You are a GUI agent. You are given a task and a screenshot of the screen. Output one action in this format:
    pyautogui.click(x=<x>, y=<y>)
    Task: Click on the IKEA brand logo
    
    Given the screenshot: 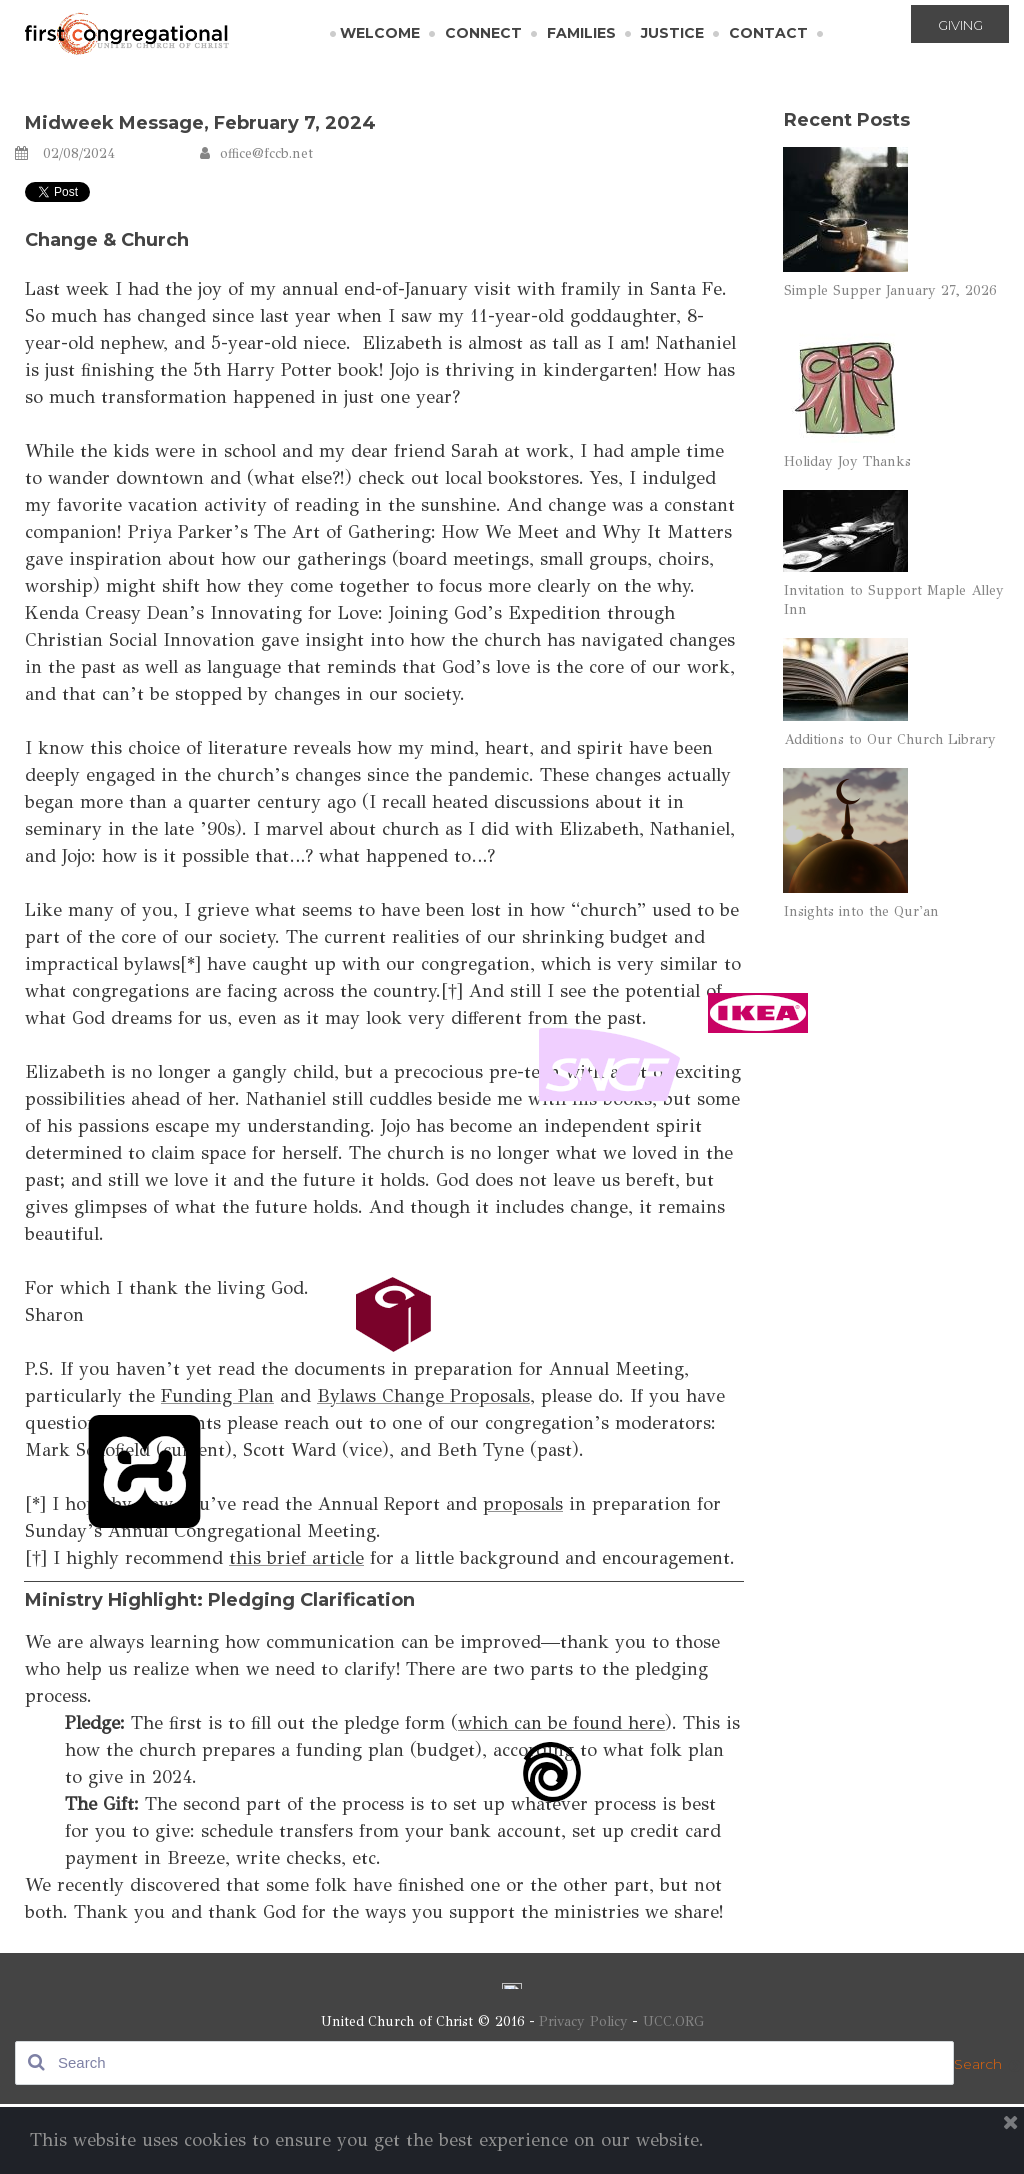 What is the action you would take?
    pyautogui.click(x=758, y=1013)
    